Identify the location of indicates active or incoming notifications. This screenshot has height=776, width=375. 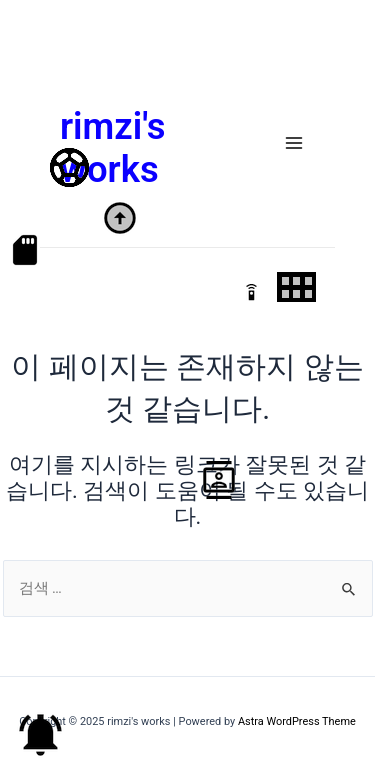
(40, 734).